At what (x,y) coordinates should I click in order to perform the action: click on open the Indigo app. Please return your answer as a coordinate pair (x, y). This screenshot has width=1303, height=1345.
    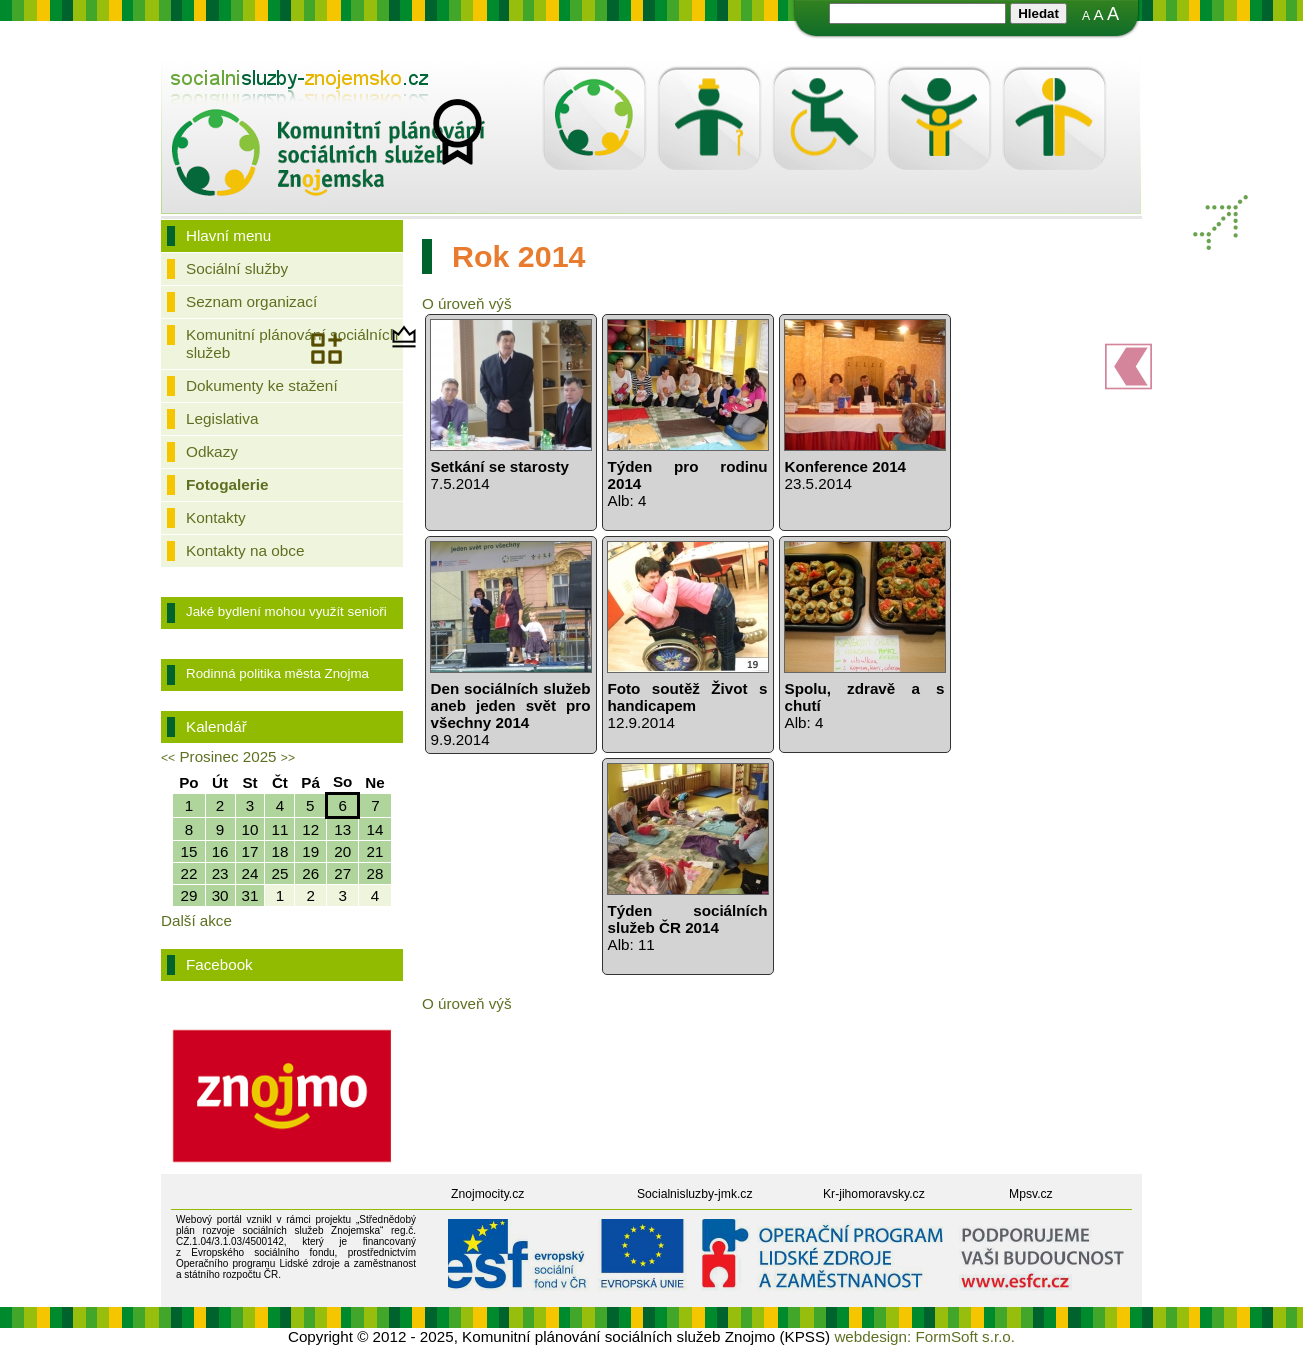
    Looking at the image, I should click on (1220, 222).